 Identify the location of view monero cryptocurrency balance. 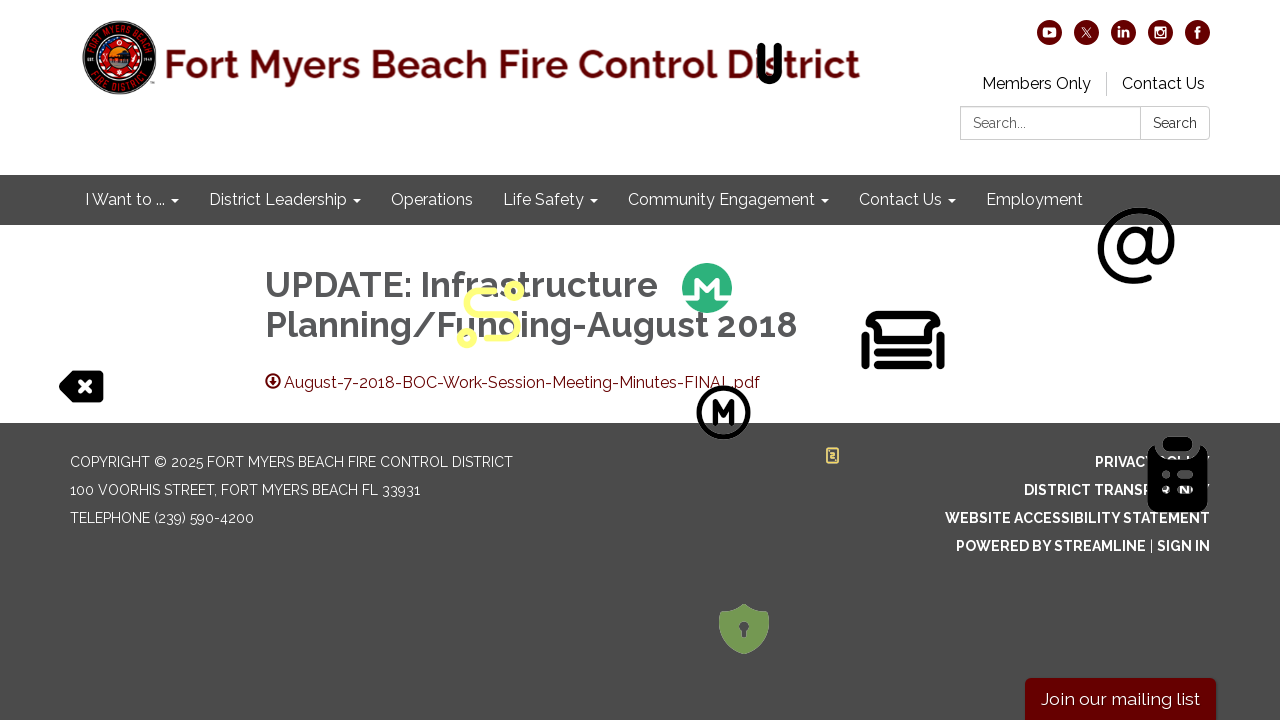
(707, 288).